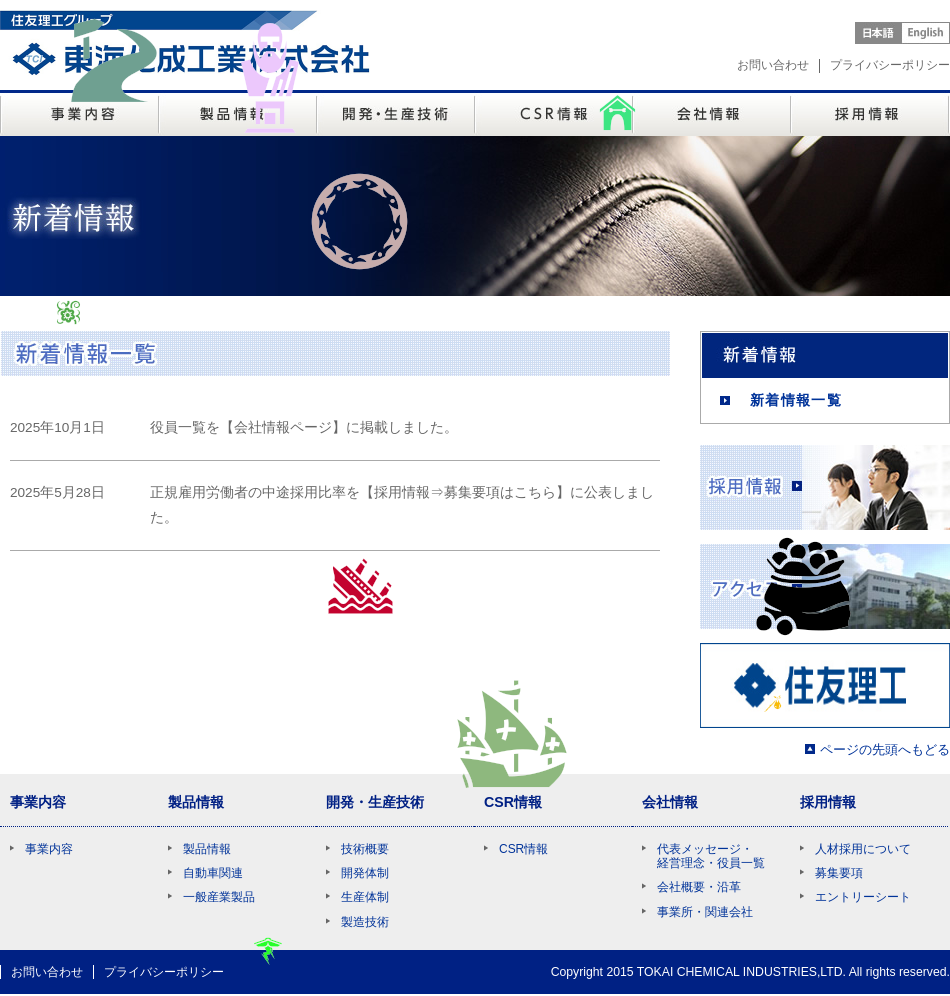  What do you see at coordinates (772, 703) in the screenshot?
I see `travel or journey-related game feature` at bounding box center [772, 703].